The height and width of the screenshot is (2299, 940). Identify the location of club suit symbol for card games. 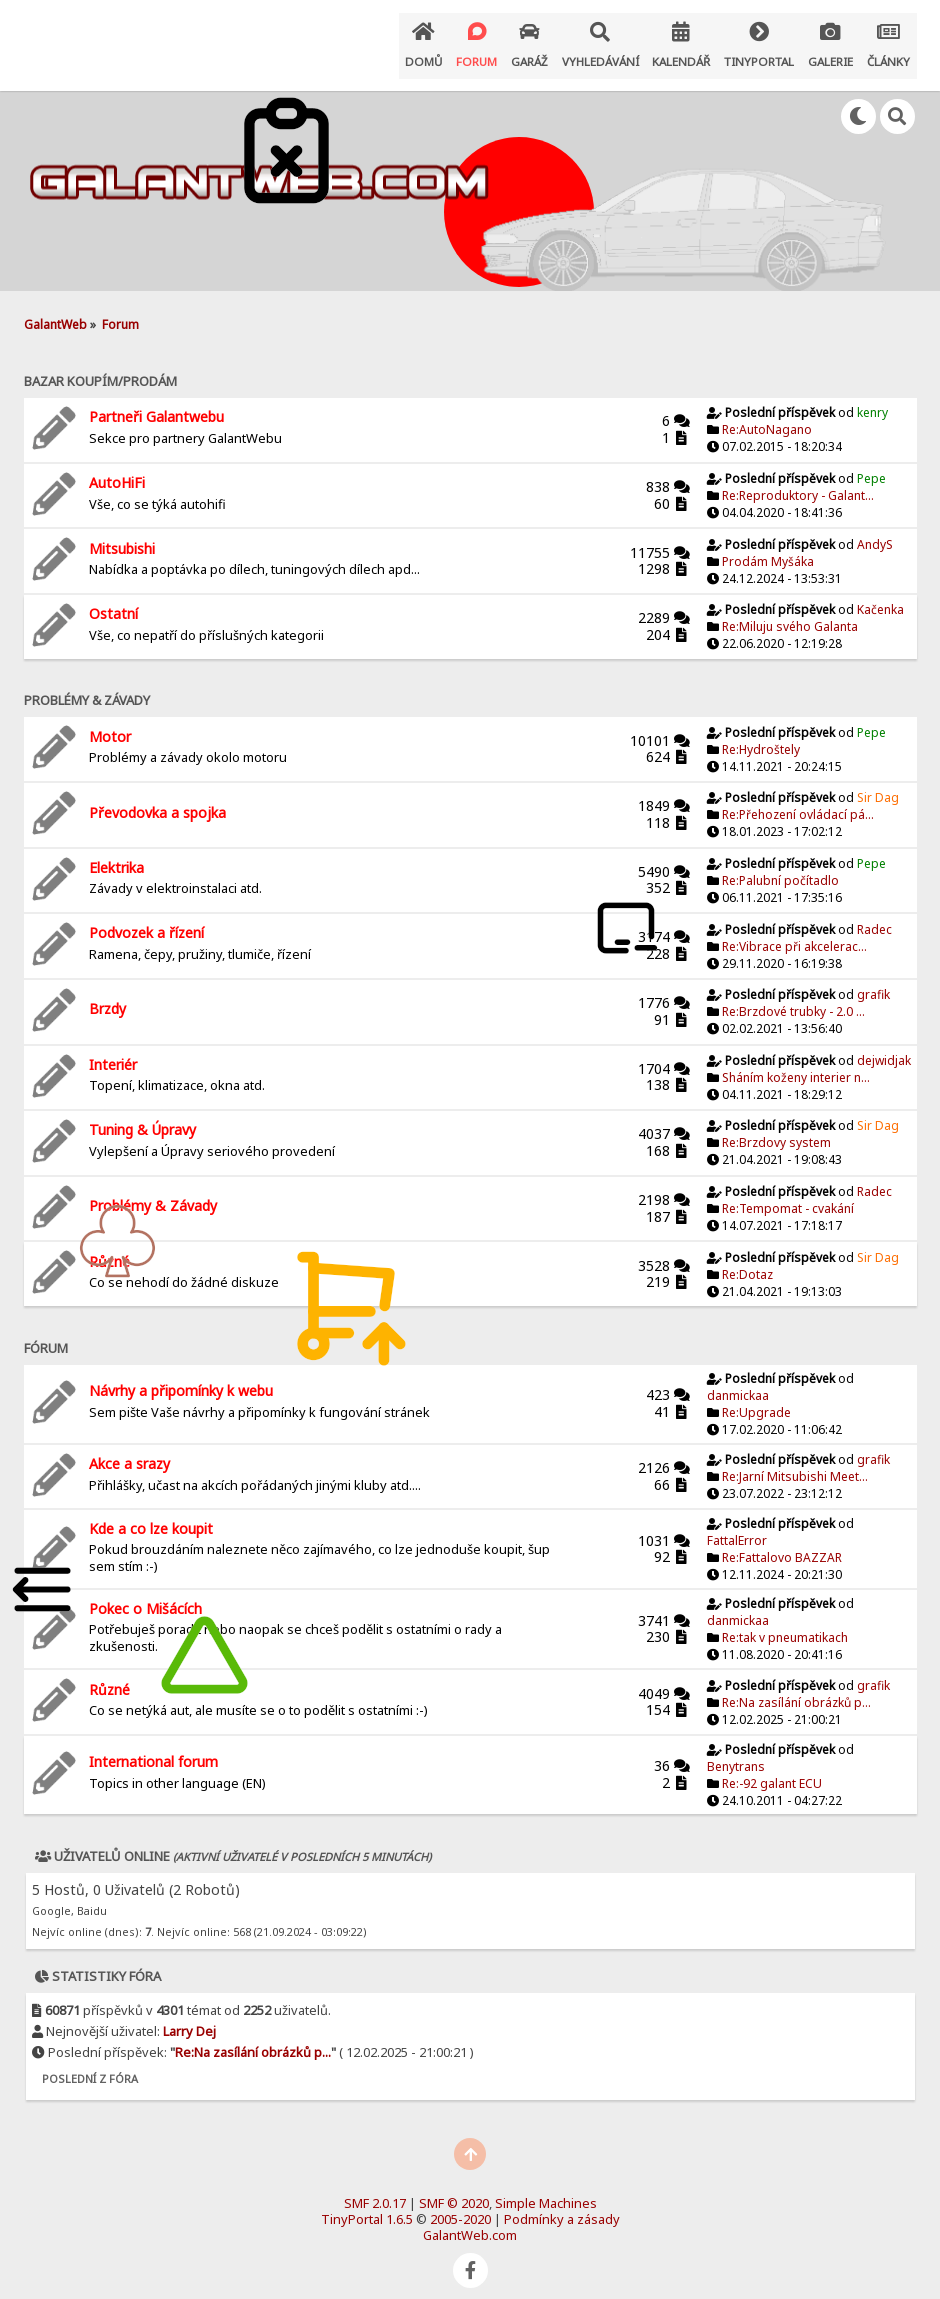
(117, 1242).